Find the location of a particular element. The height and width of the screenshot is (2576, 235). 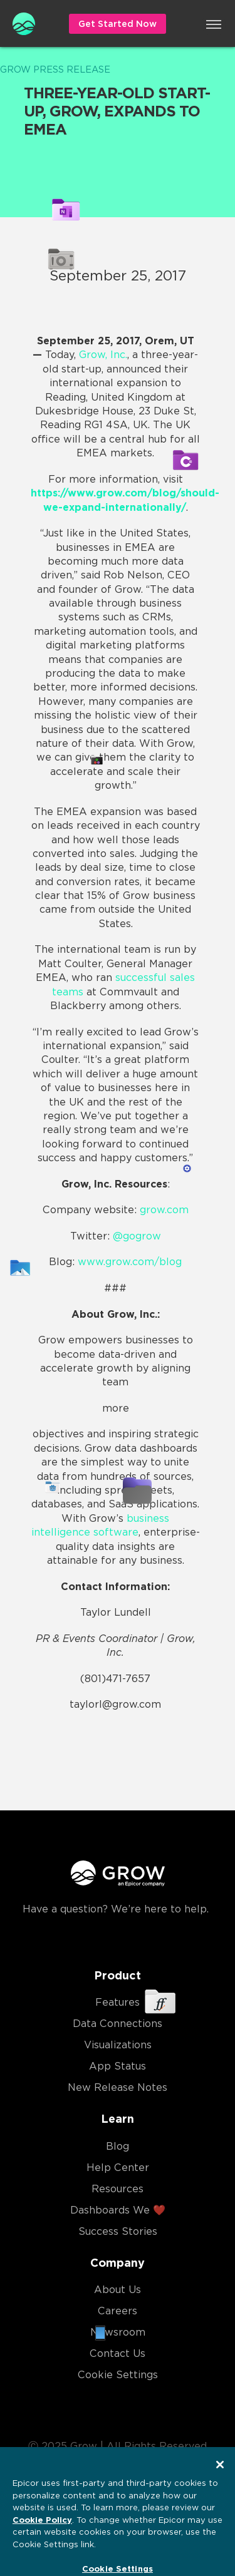

indicates a system or settings-related item is located at coordinates (187, 1168).